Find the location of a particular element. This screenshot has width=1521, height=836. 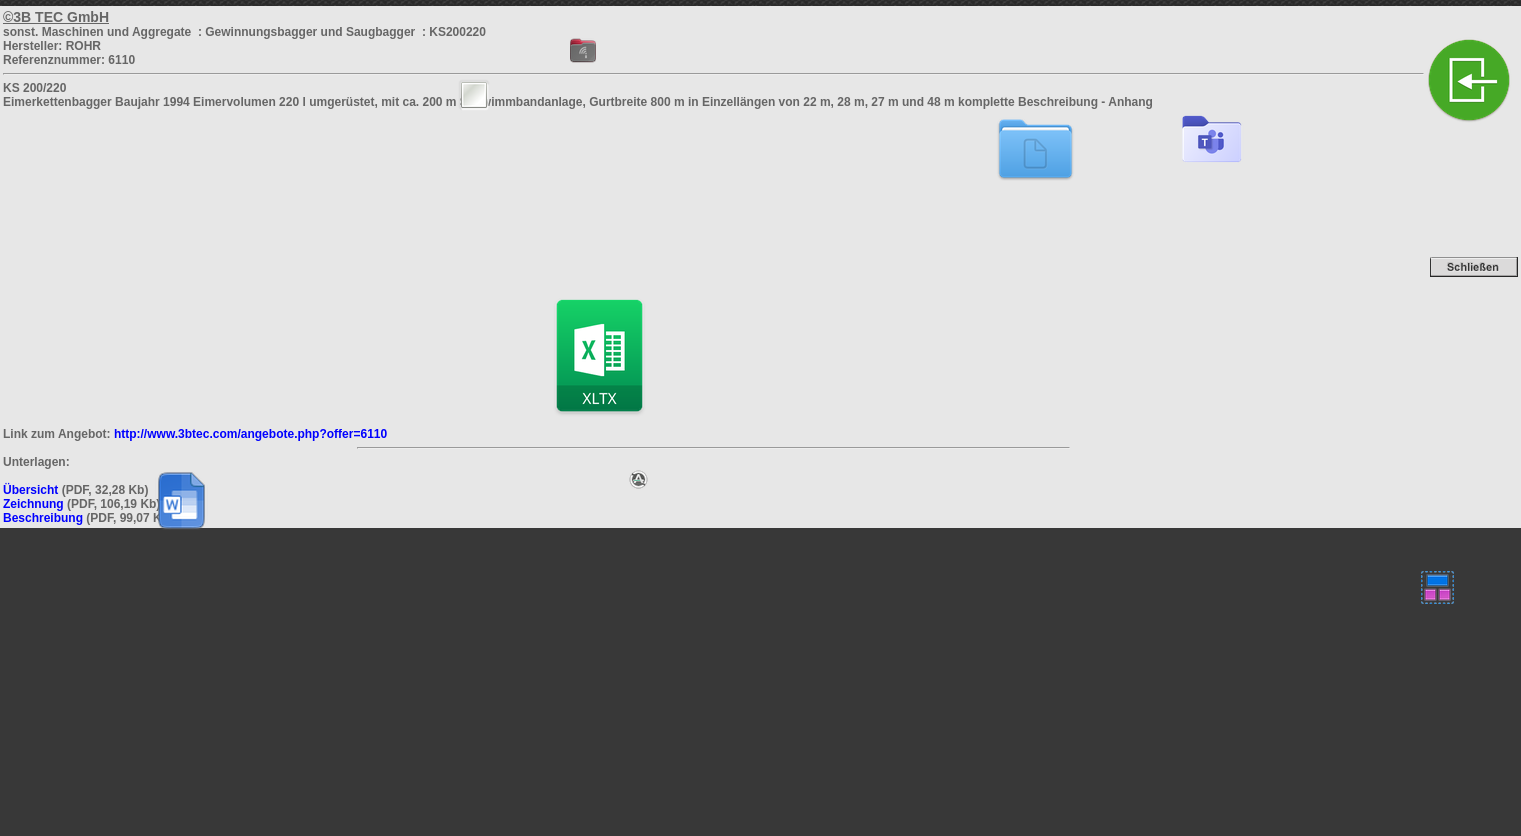

log out of the current user session is located at coordinates (1469, 80).